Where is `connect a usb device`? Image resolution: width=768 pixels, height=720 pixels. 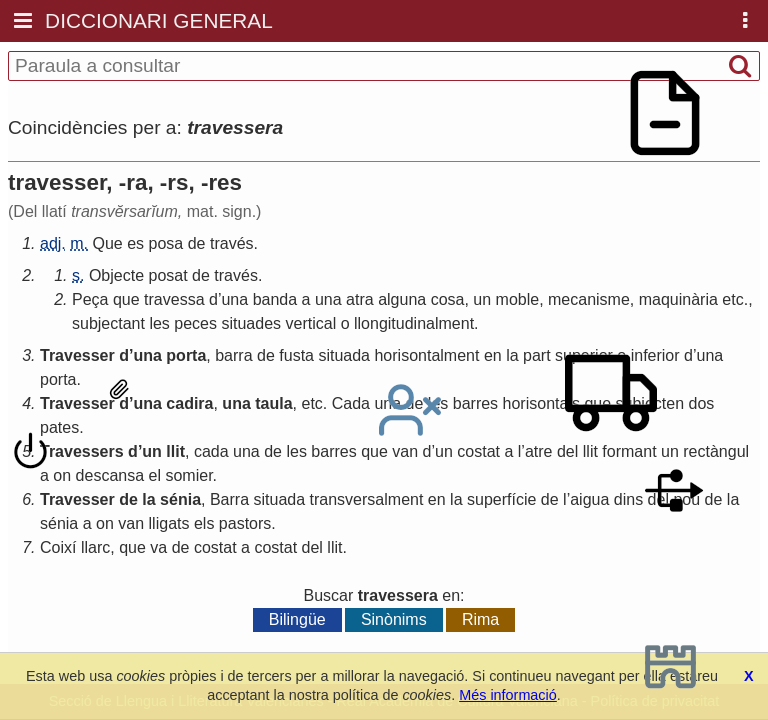 connect a usb device is located at coordinates (674, 490).